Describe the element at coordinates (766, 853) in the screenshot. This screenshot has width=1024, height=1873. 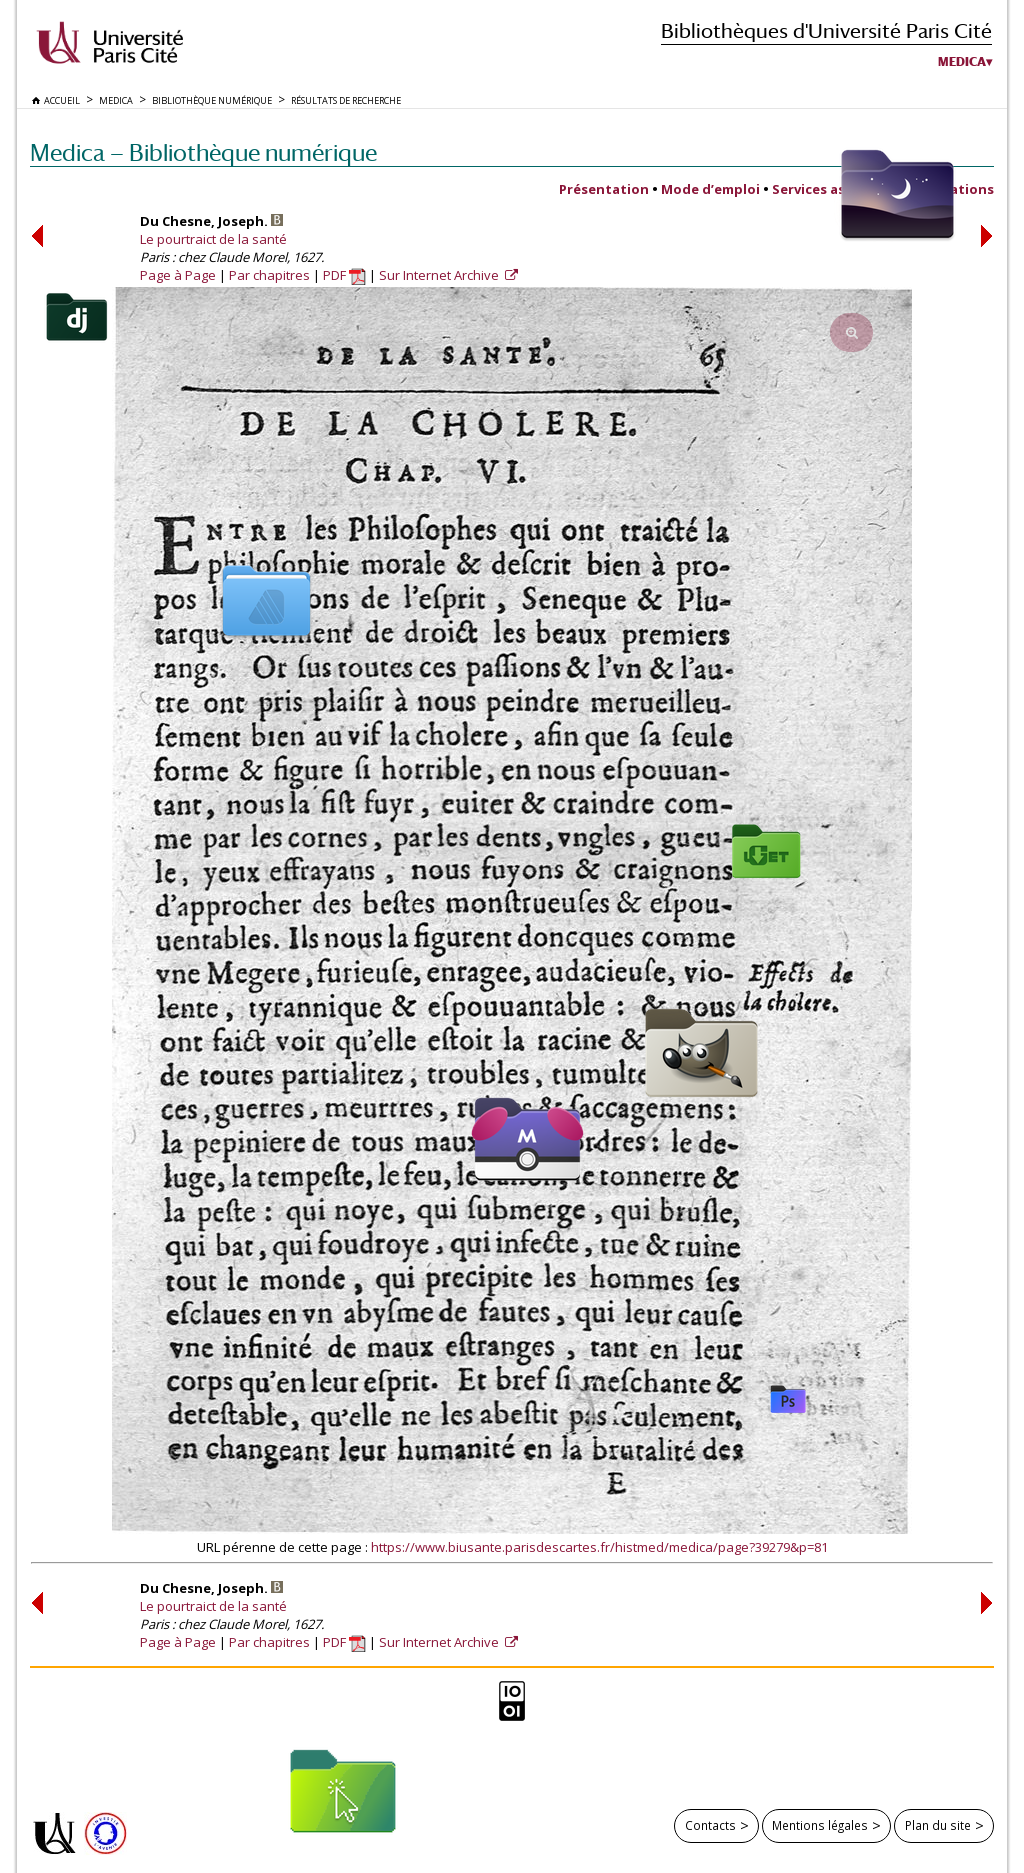
I see `open uGet download manager folder` at that location.